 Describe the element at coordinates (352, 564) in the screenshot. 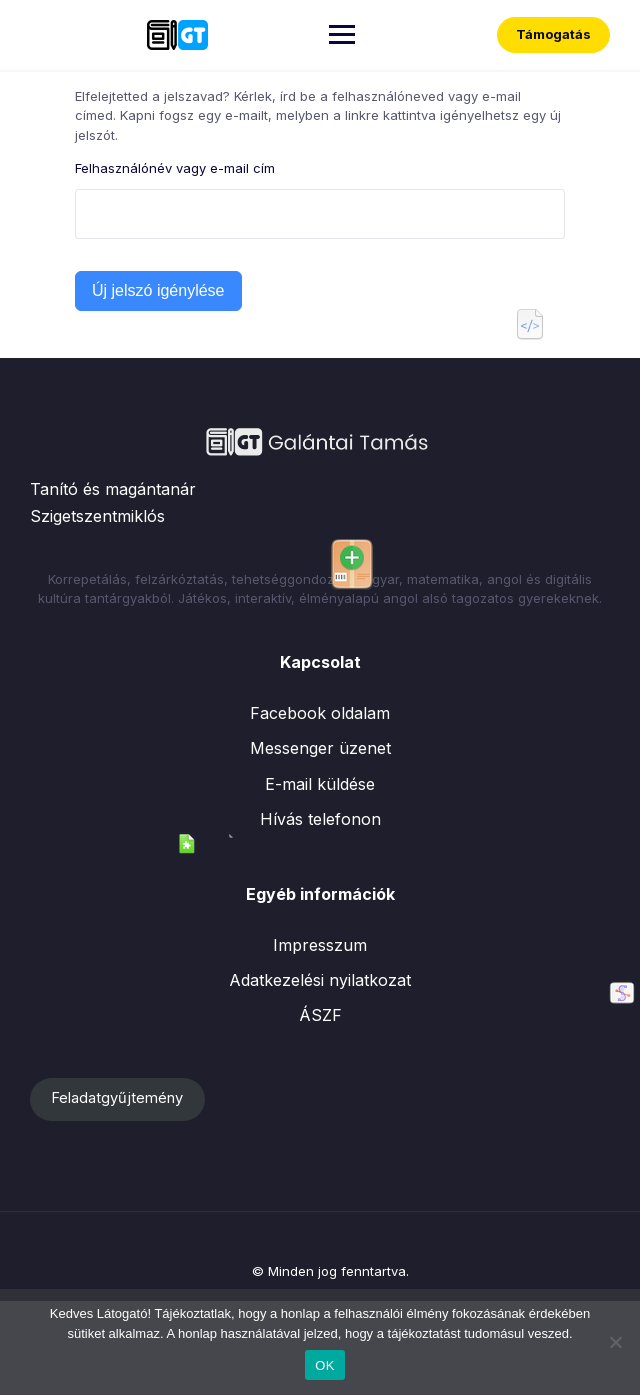

I see `add a new software package` at that location.